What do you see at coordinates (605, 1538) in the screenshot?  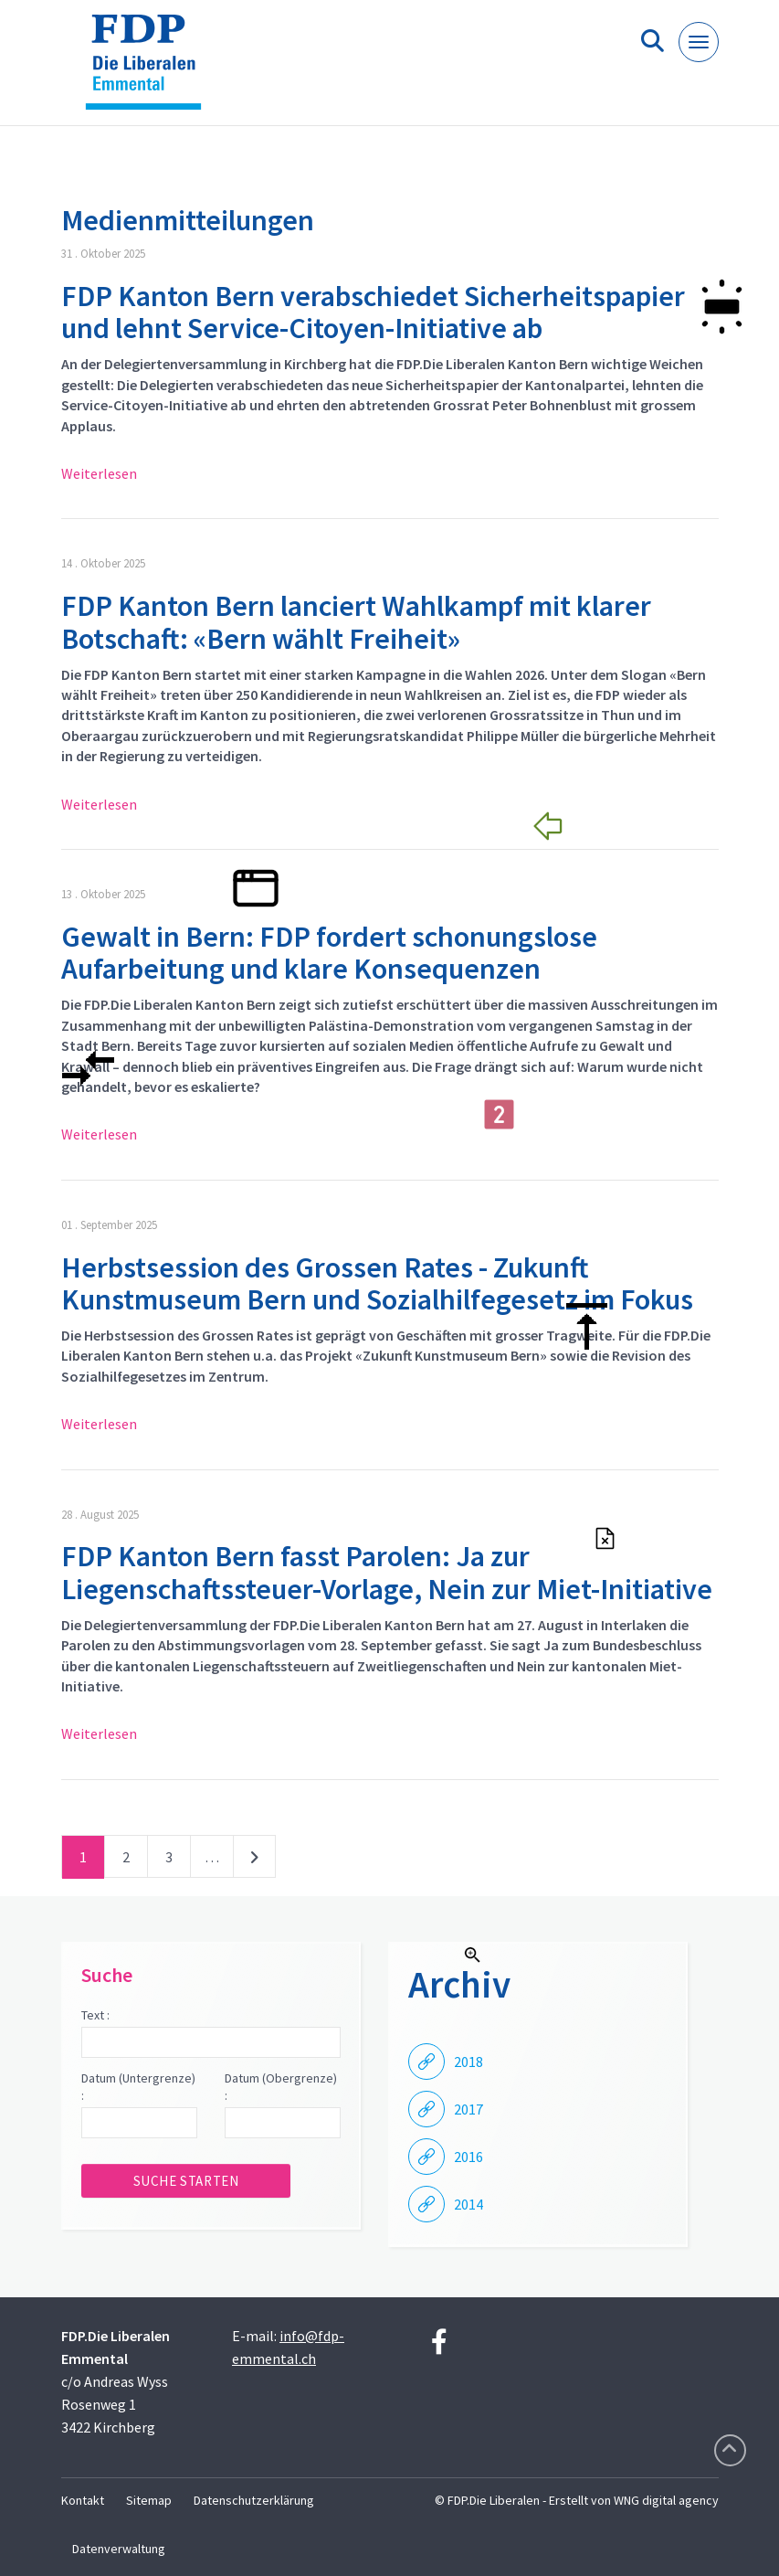 I see `delete or remove a file` at bounding box center [605, 1538].